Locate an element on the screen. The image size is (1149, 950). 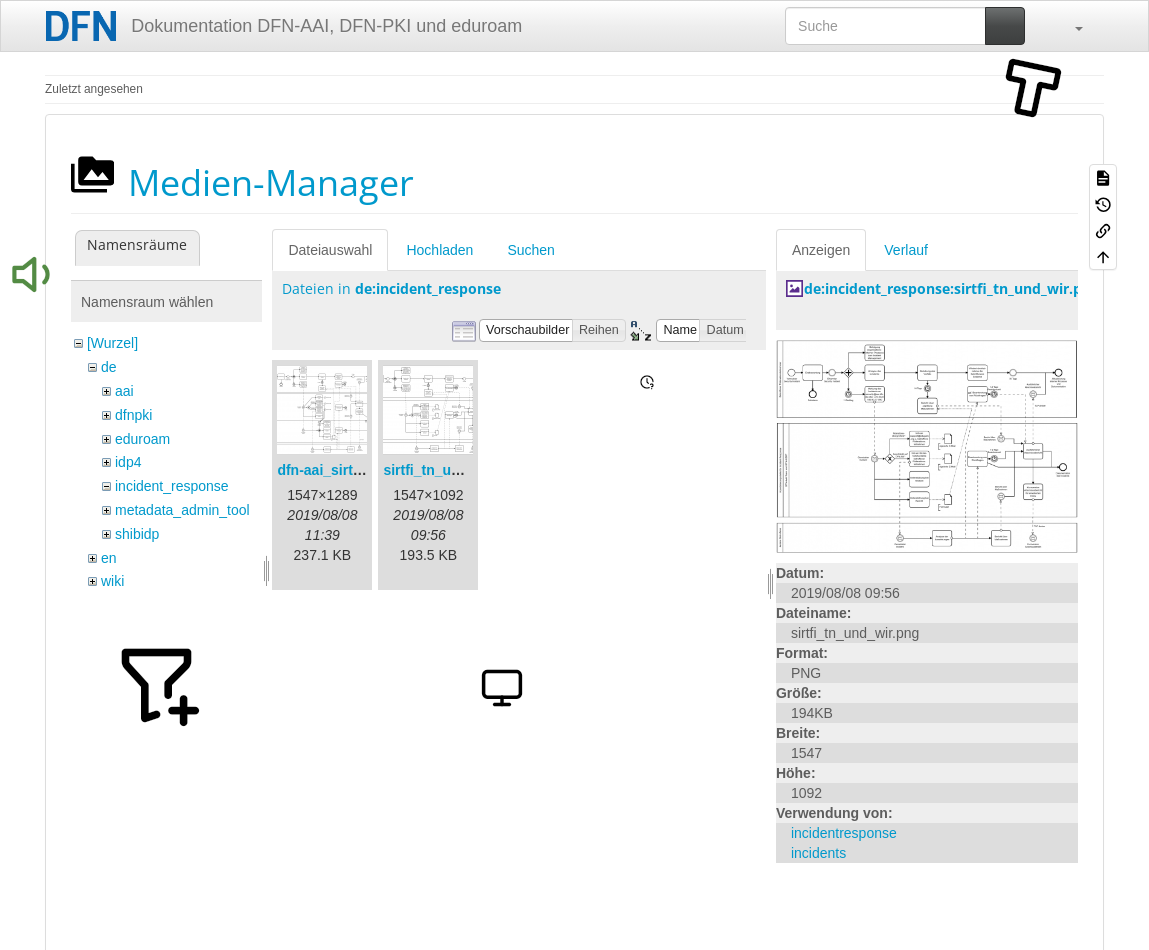
adjust volume to low level is located at coordinates (36, 274).